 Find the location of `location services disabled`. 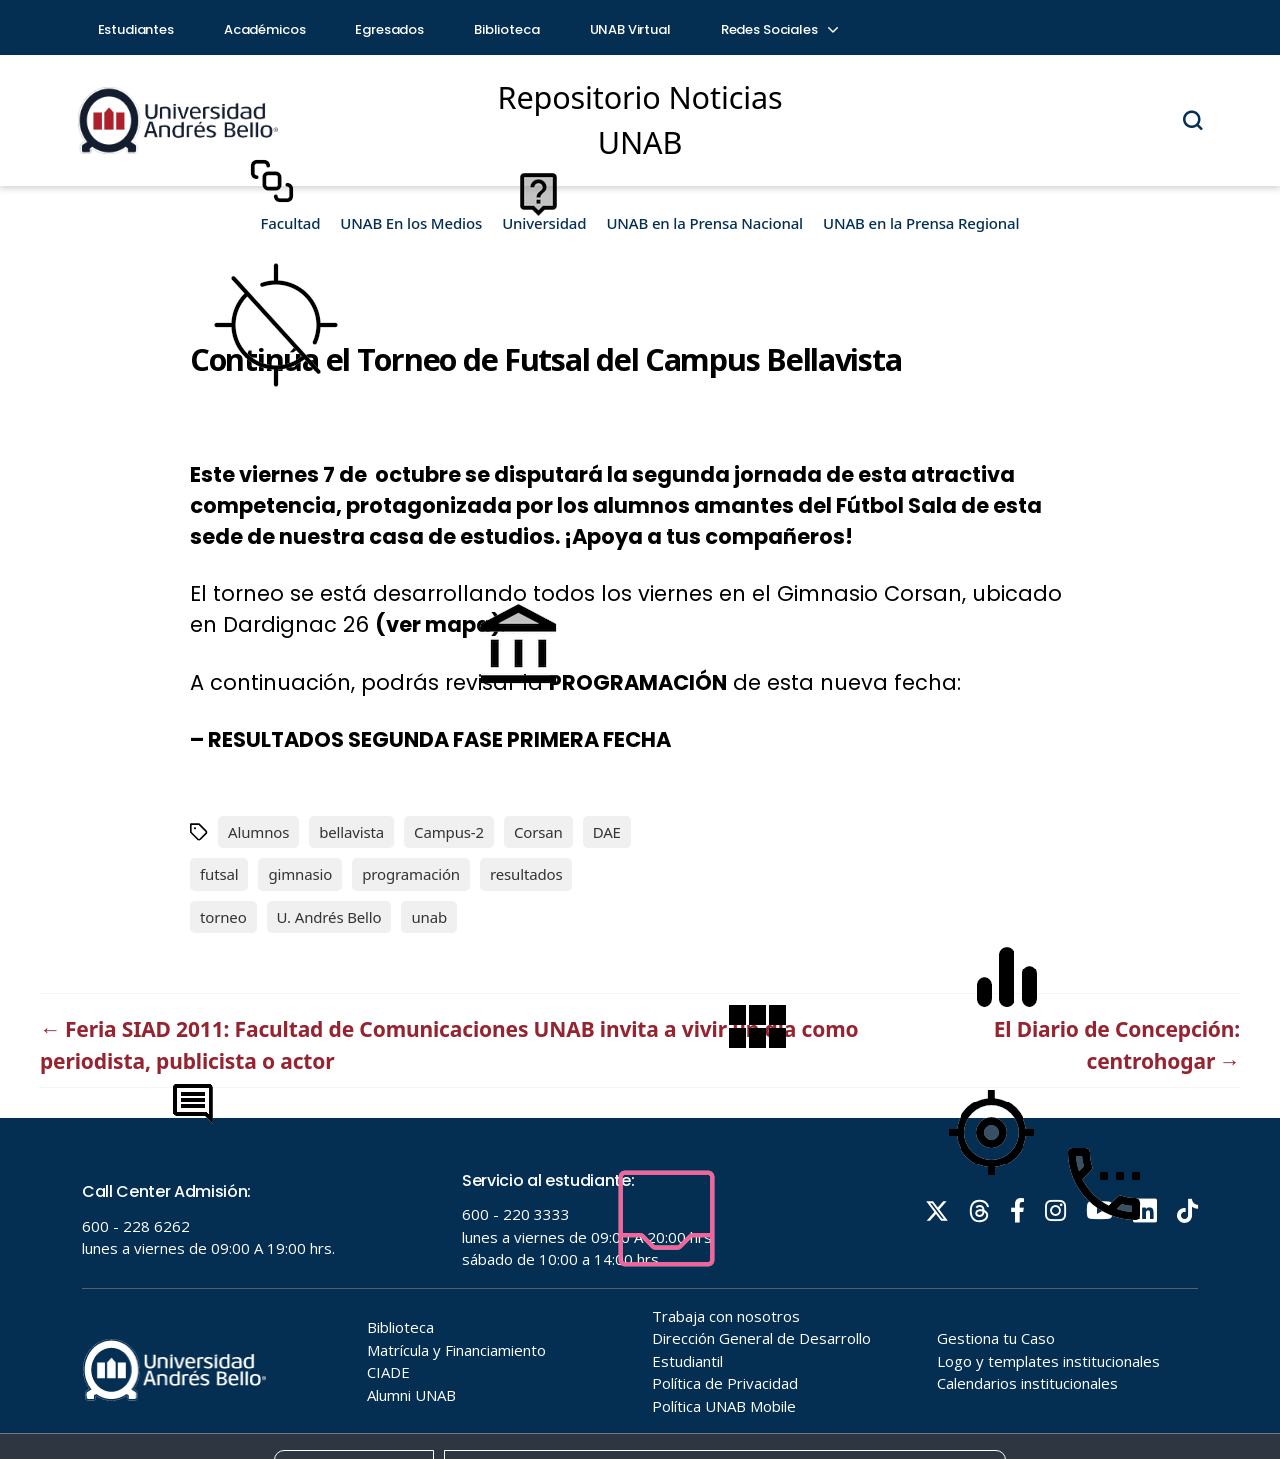

location services disabled is located at coordinates (276, 325).